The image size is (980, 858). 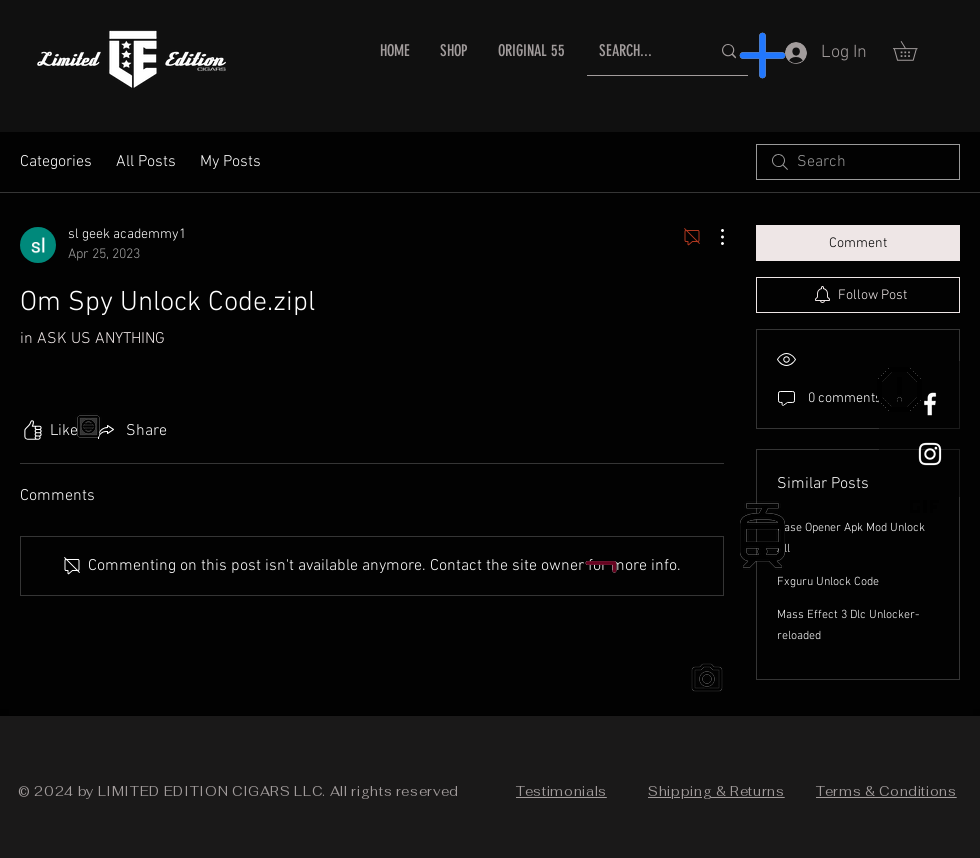 I want to click on logical NOT operator symbol, so click(x=601, y=563).